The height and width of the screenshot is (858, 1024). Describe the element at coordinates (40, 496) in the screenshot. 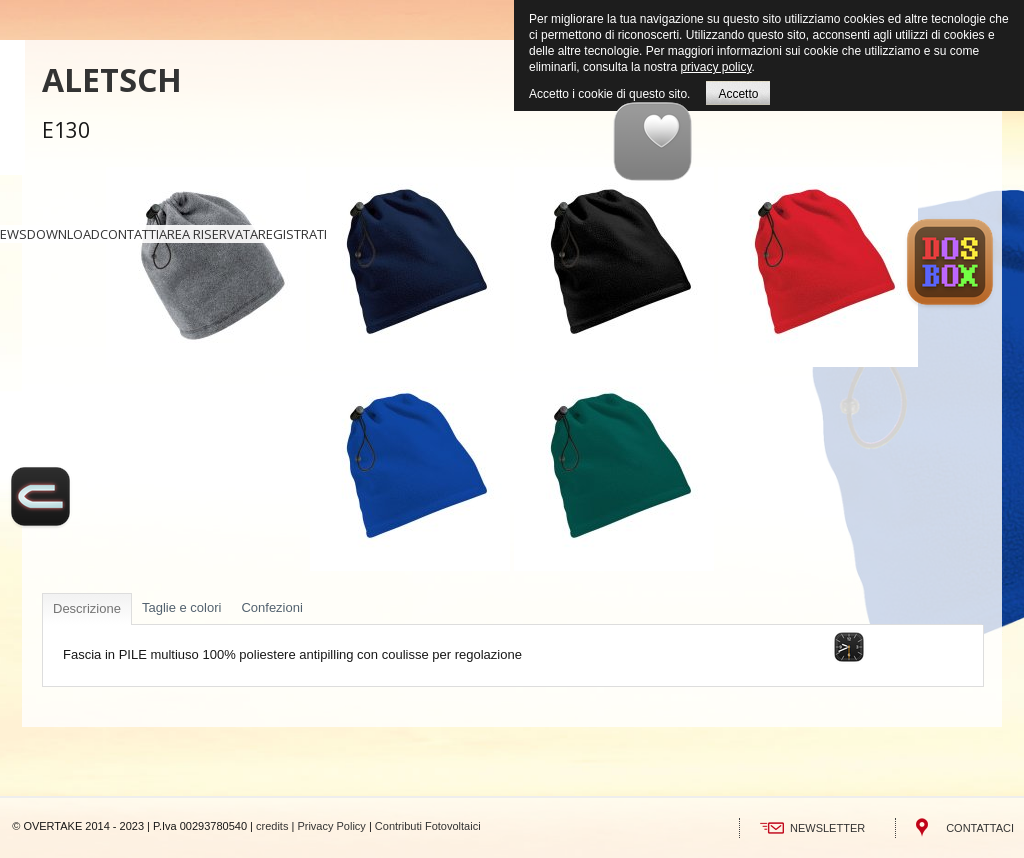

I see `launch crysis game` at that location.